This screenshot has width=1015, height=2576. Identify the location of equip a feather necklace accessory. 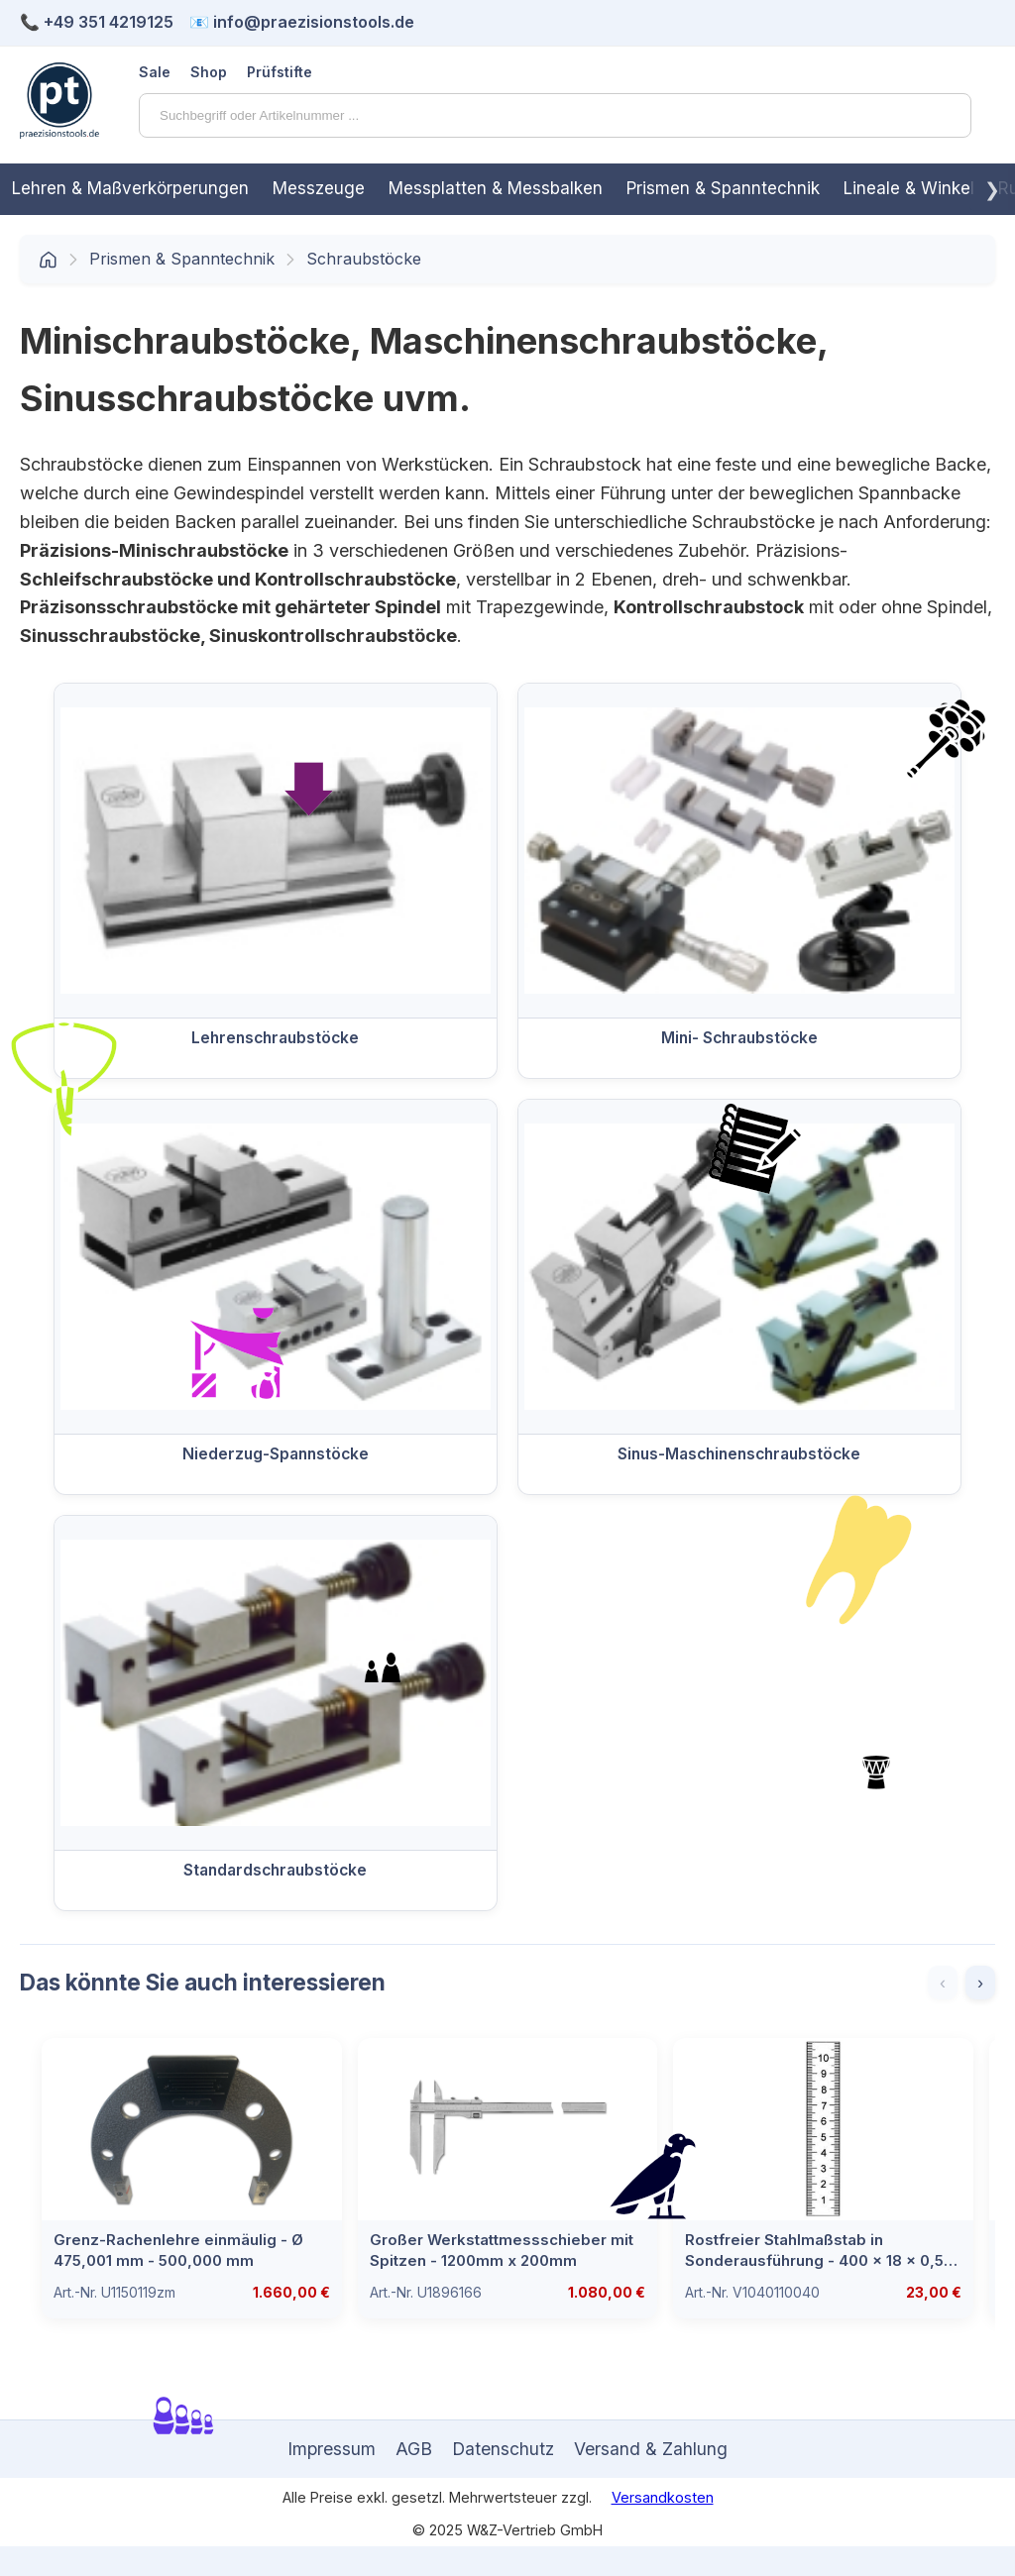
(63, 1078).